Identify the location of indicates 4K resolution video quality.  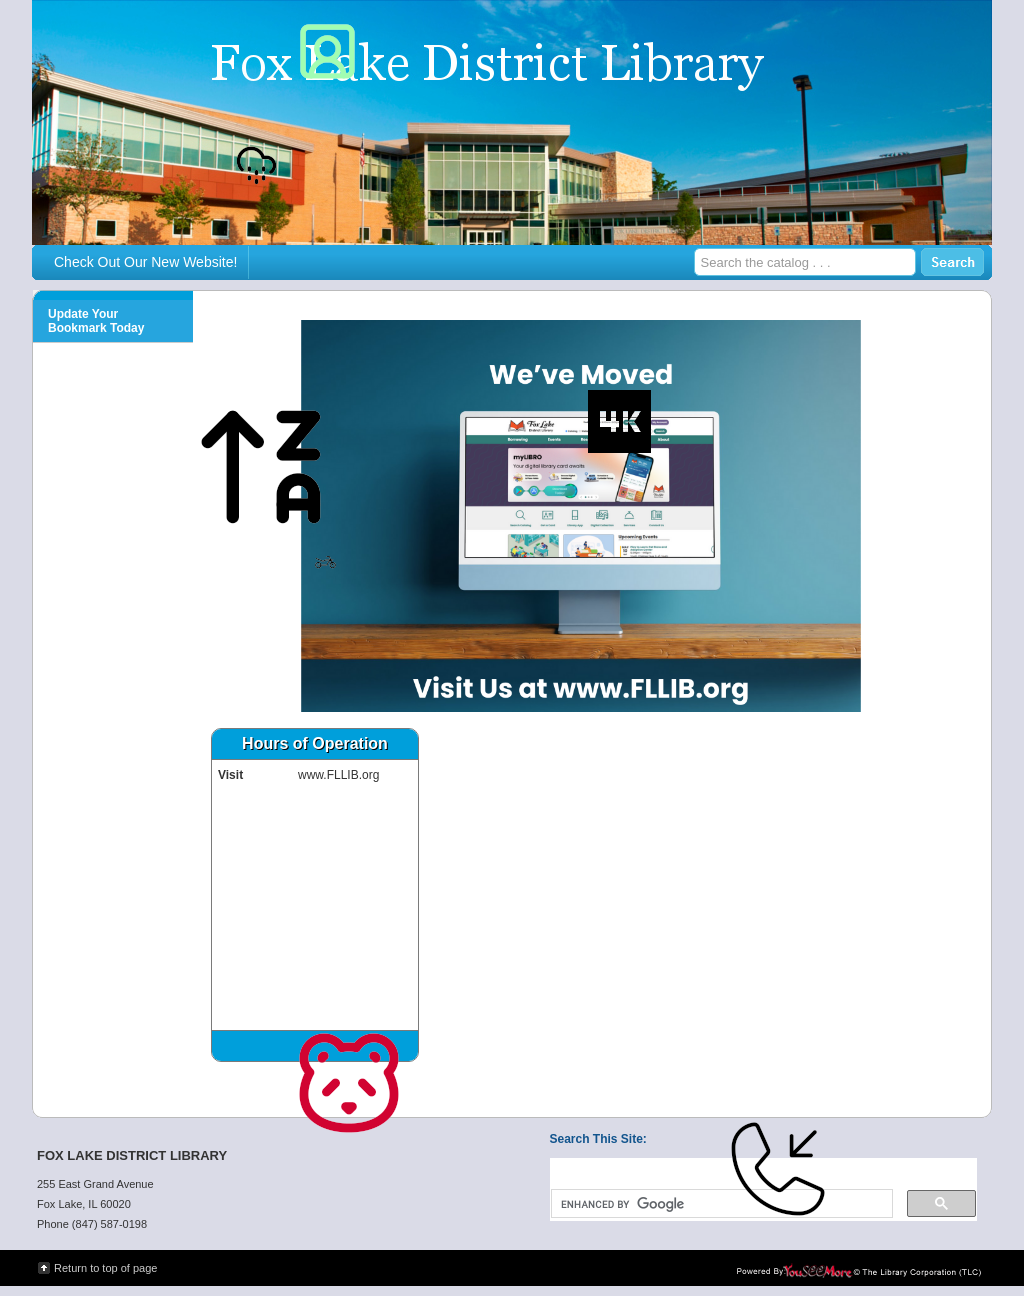
(619, 421).